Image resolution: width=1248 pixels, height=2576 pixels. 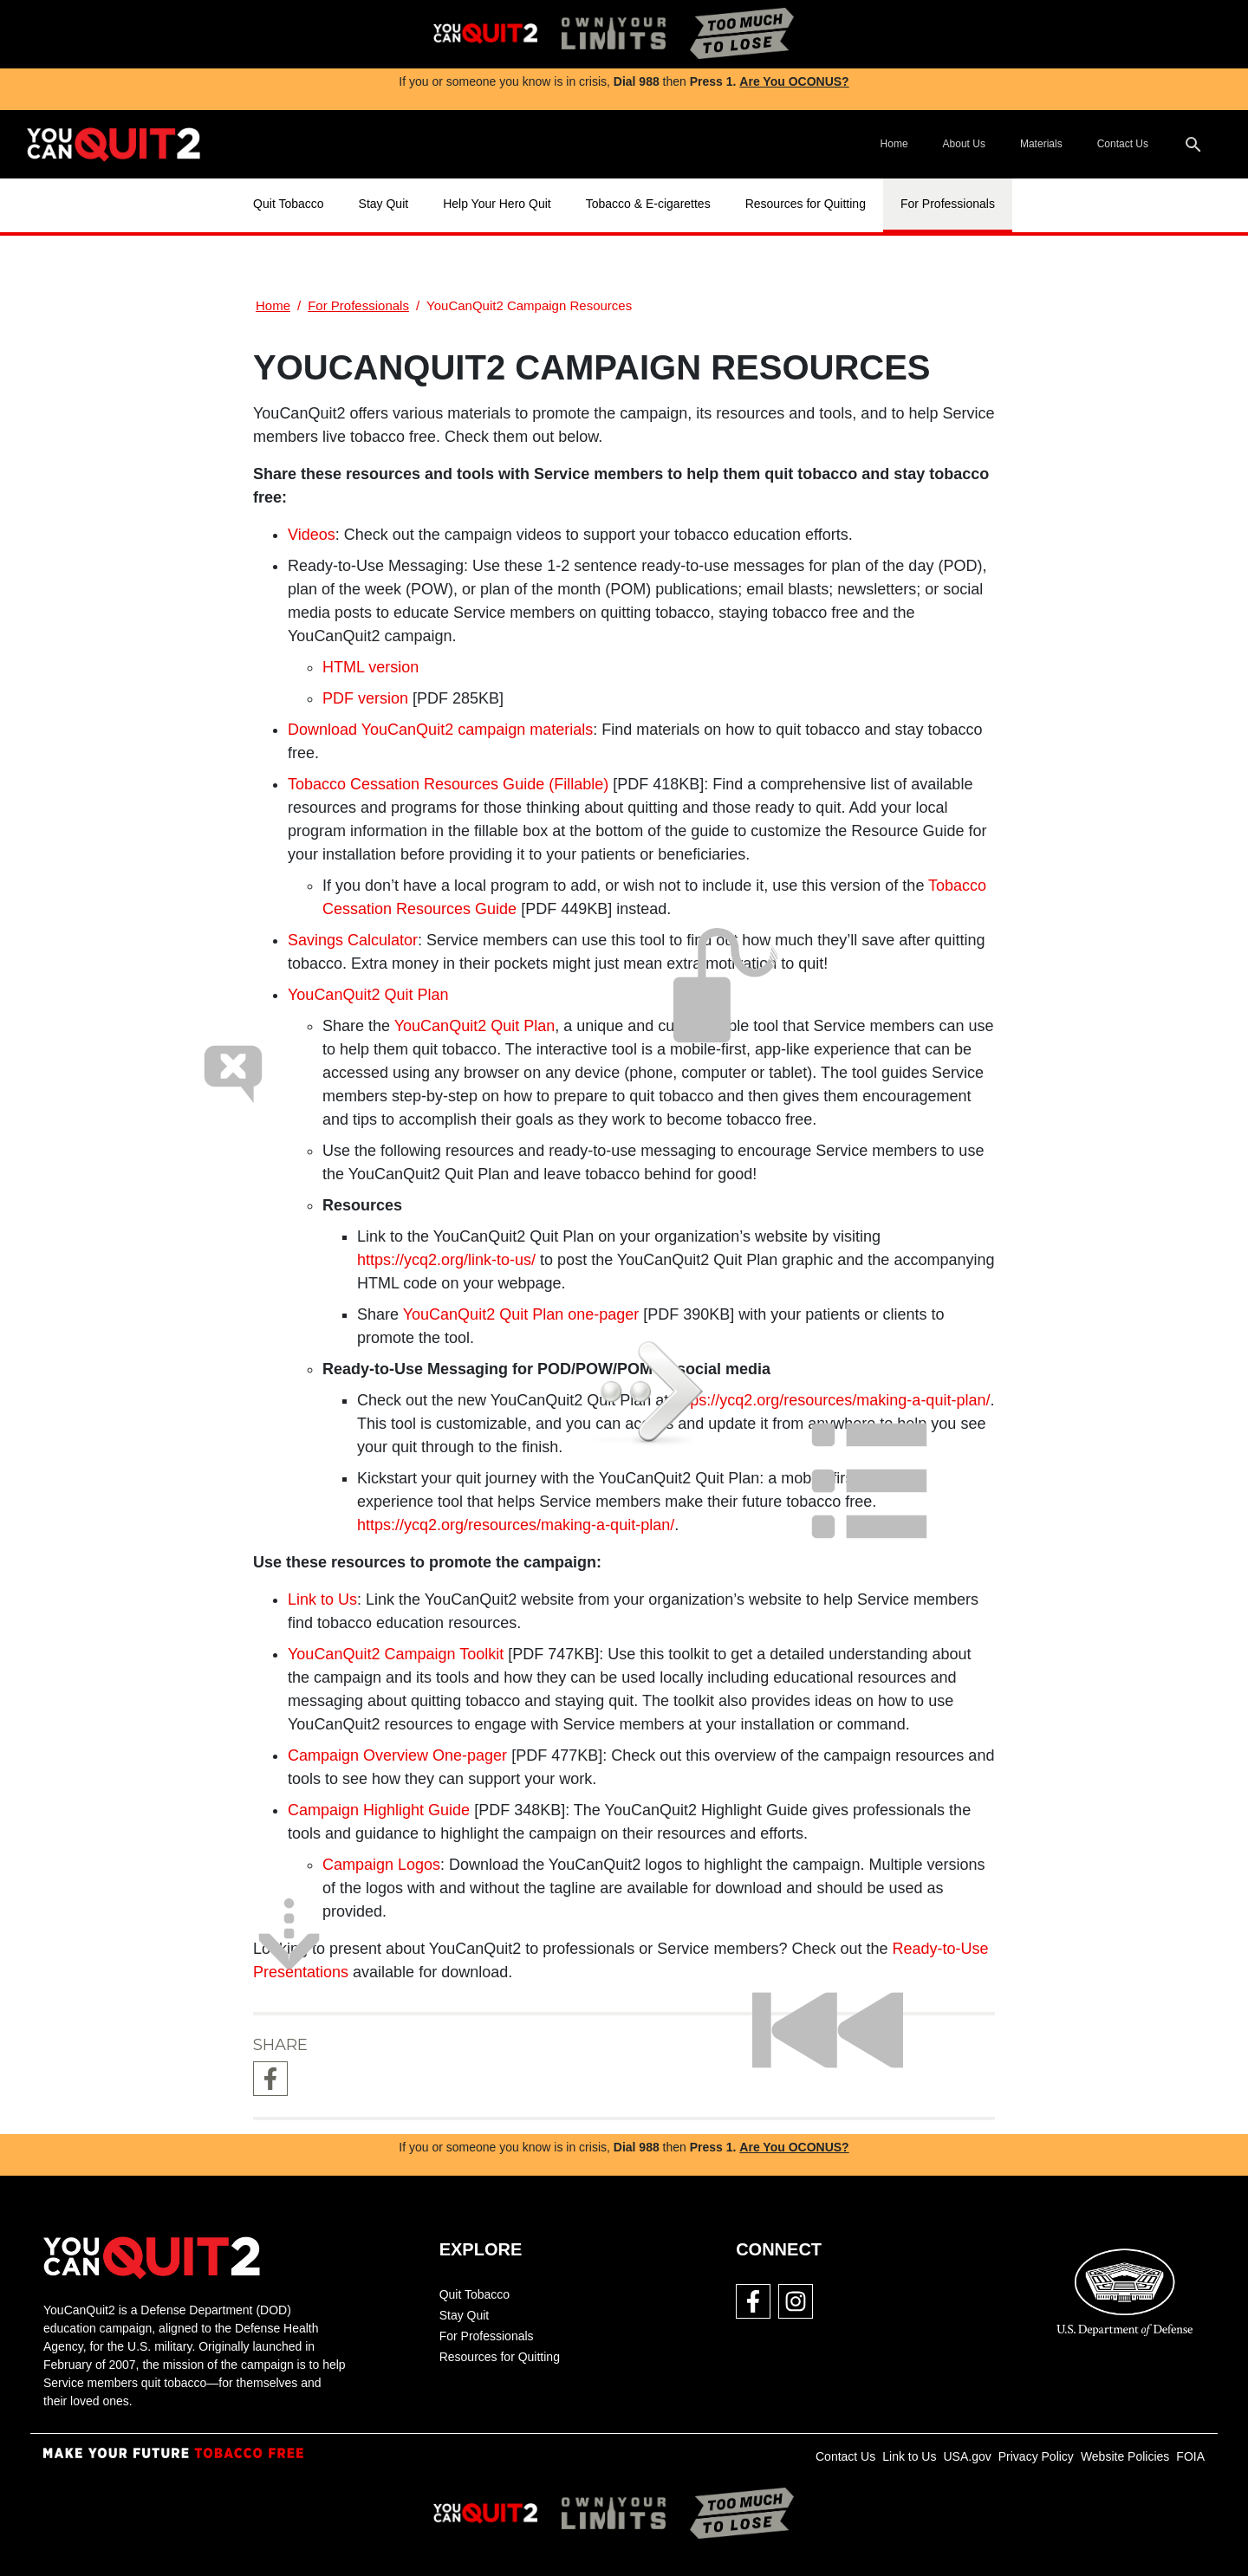 What do you see at coordinates (651, 1392) in the screenshot?
I see `navigate to the next item or page` at bounding box center [651, 1392].